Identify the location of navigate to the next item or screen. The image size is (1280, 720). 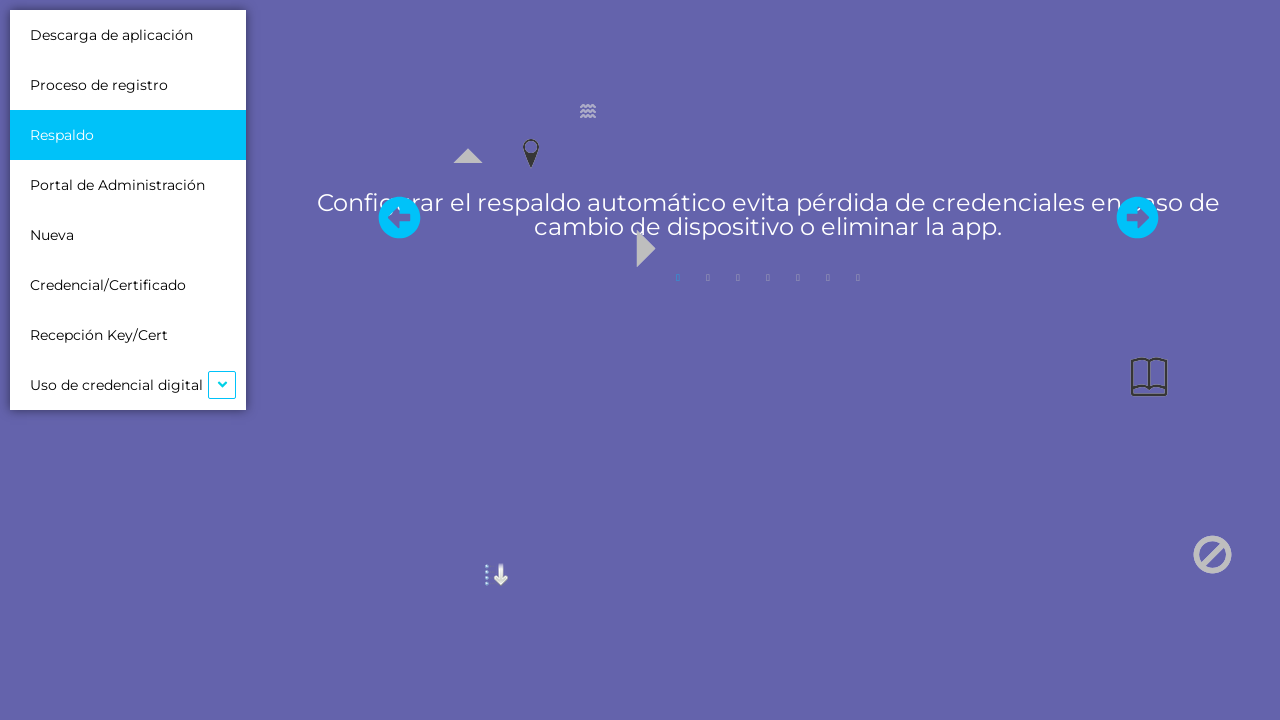
(644, 248).